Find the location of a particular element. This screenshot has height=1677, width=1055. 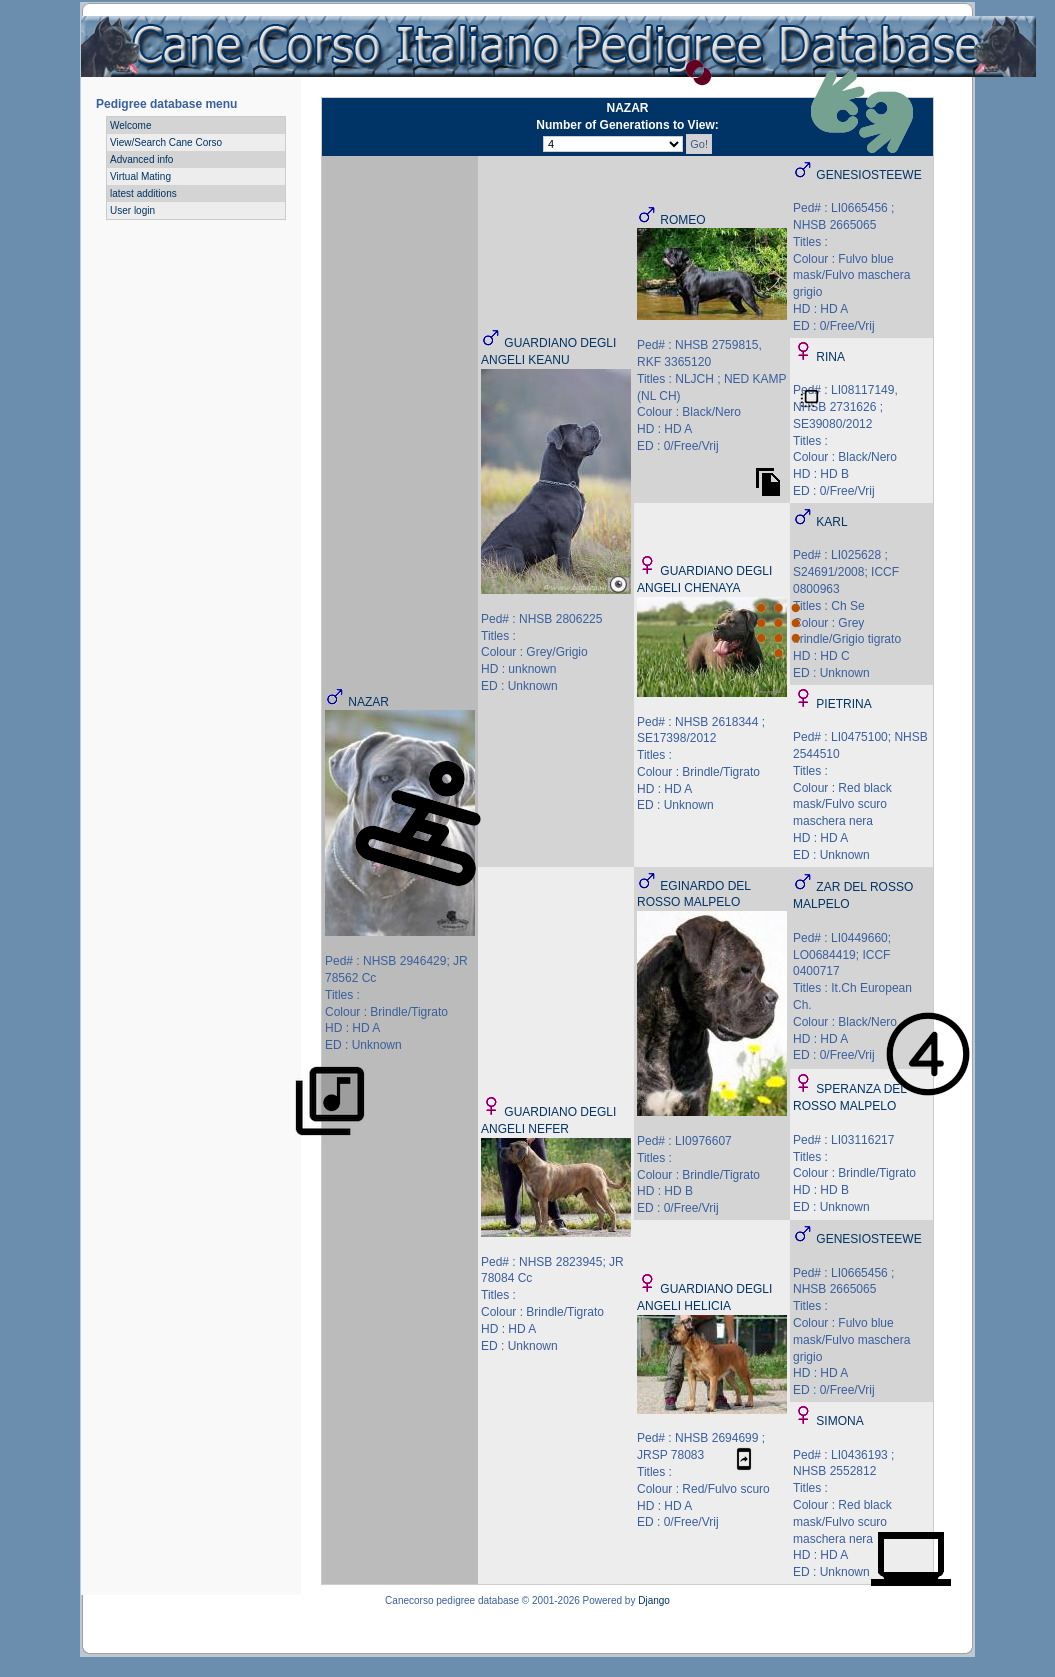

access desktop or computer settings is located at coordinates (911, 1559).